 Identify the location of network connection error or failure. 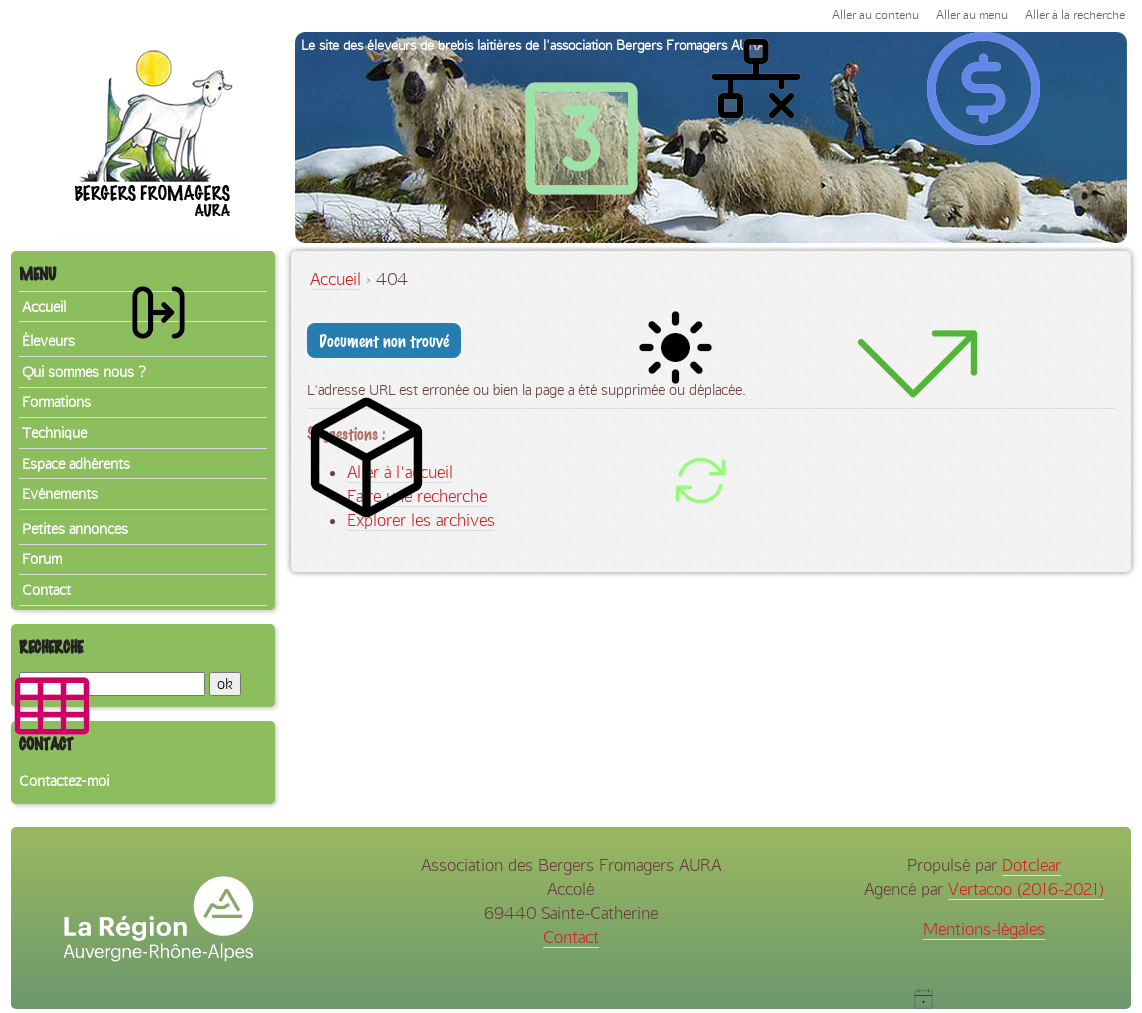
(756, 80).